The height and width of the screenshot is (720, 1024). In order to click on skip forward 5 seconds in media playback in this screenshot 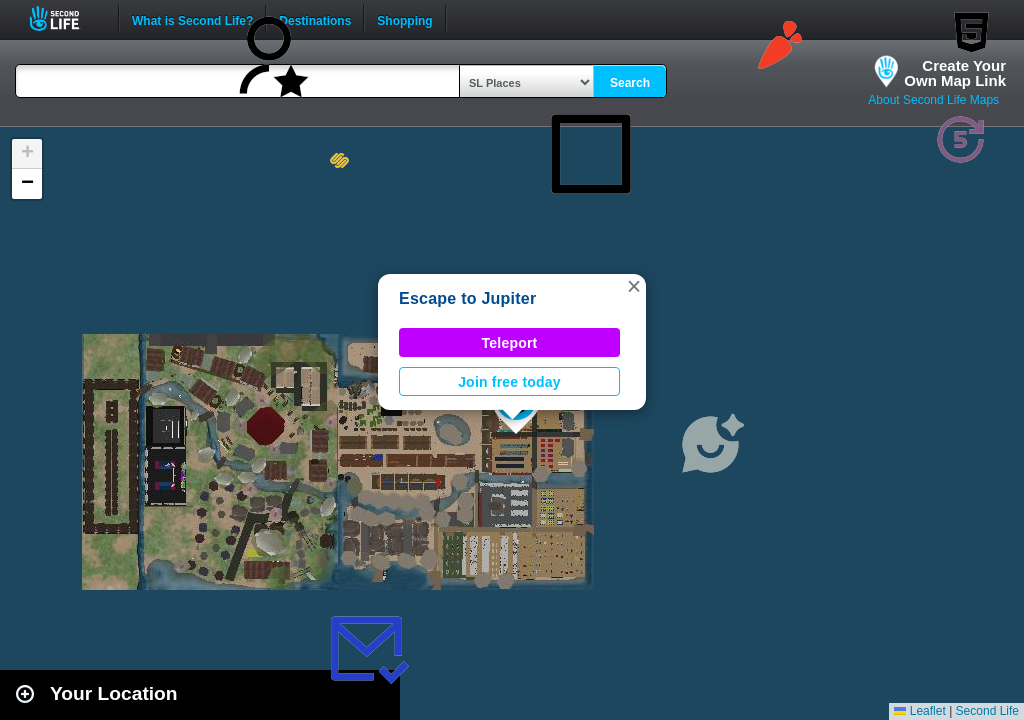, I will do `click(960, 139)`.